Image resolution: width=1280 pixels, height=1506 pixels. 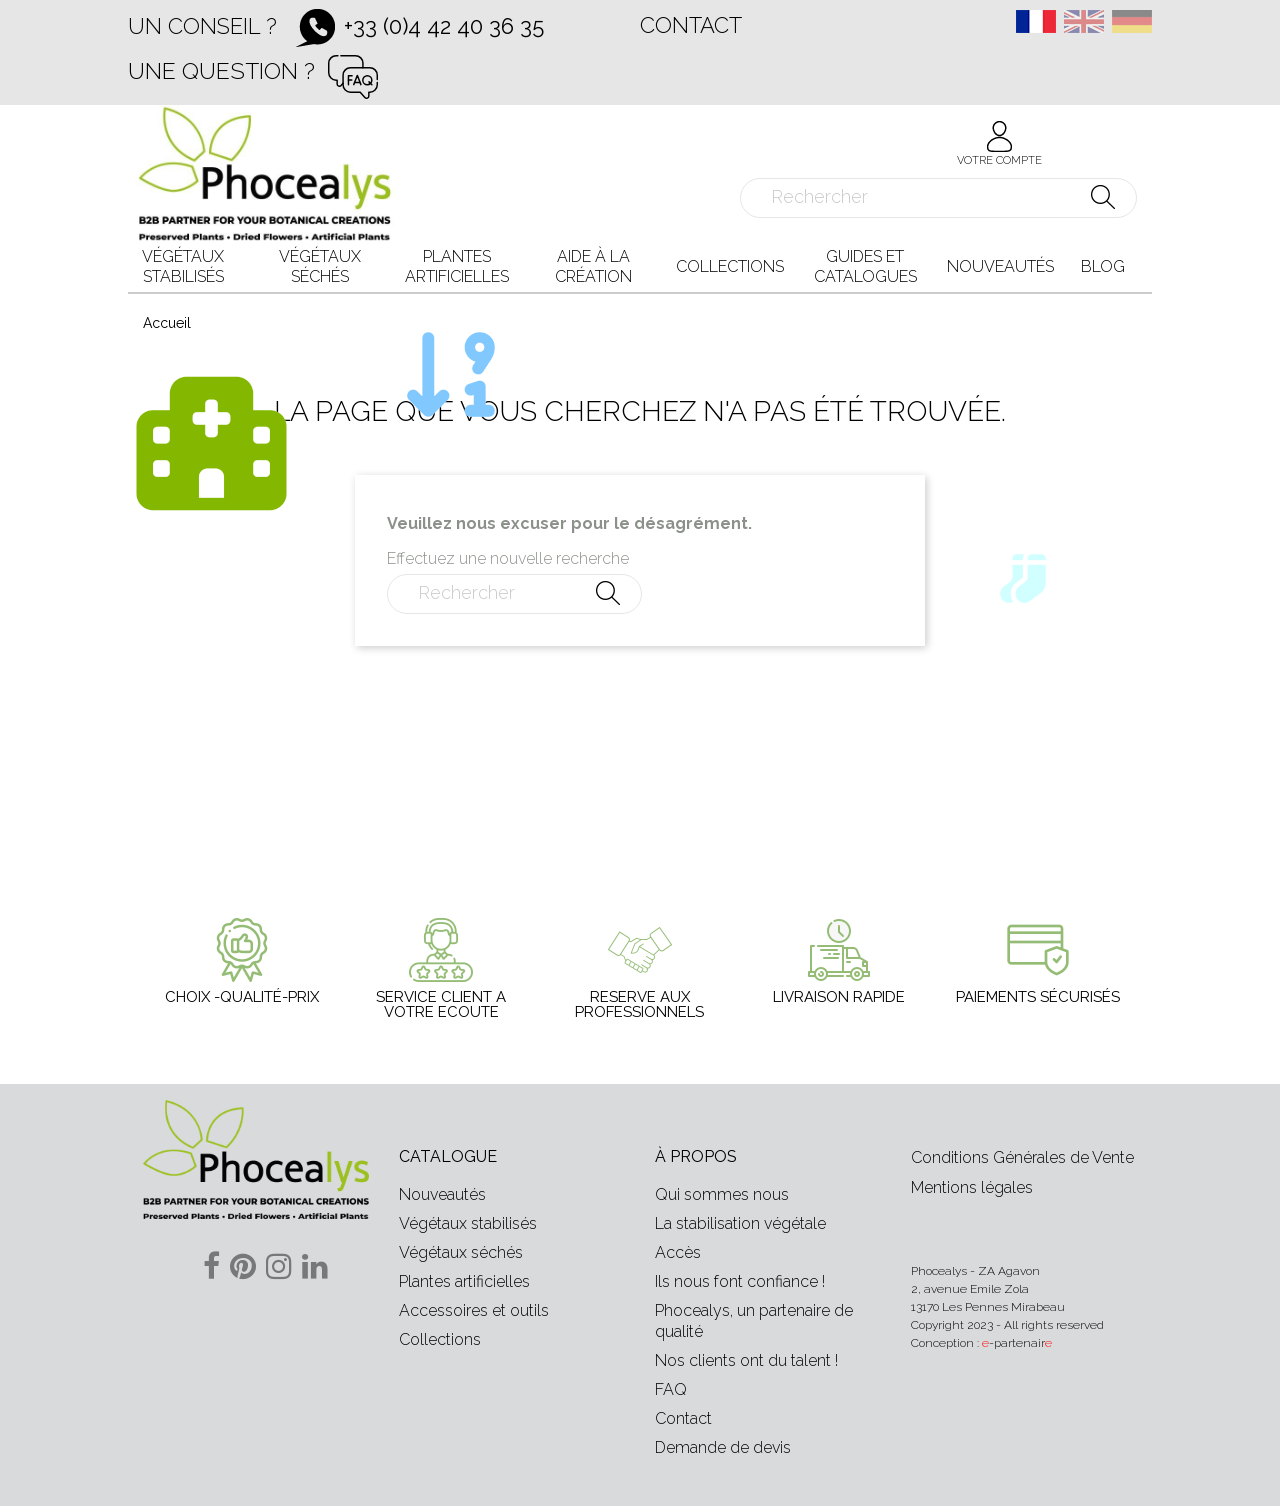 I want to click on browse socks or hosiery products, so click(x=1024, y=578).